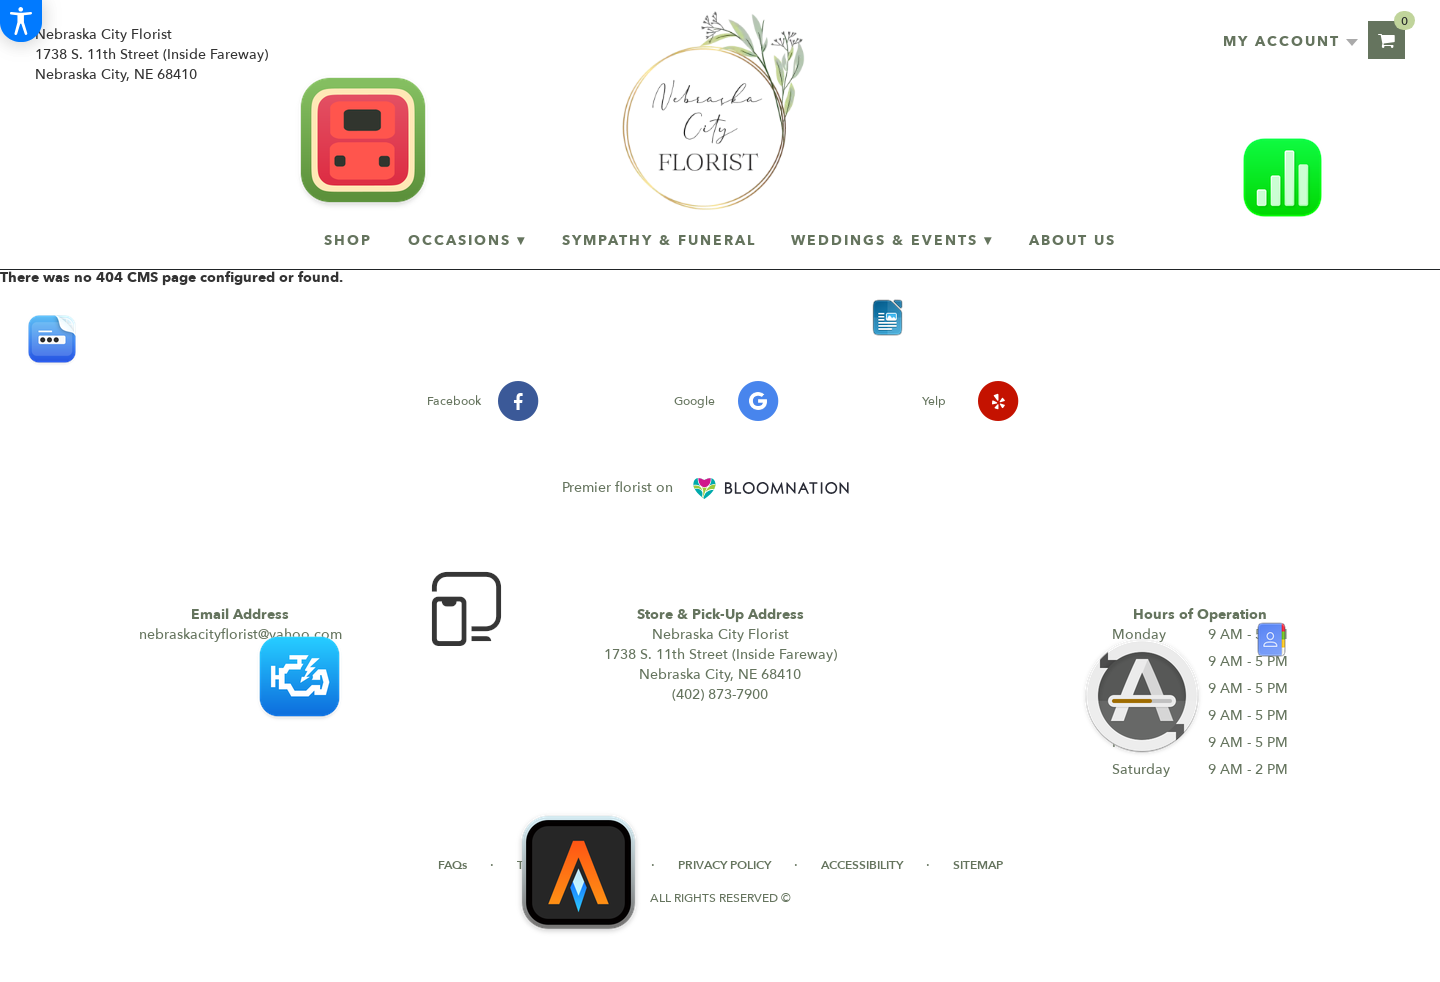 The width and height of the screenshot is (1440, 982). I want to click on open LibreOffice Calc spreadsheet application, so click(1282, 177).